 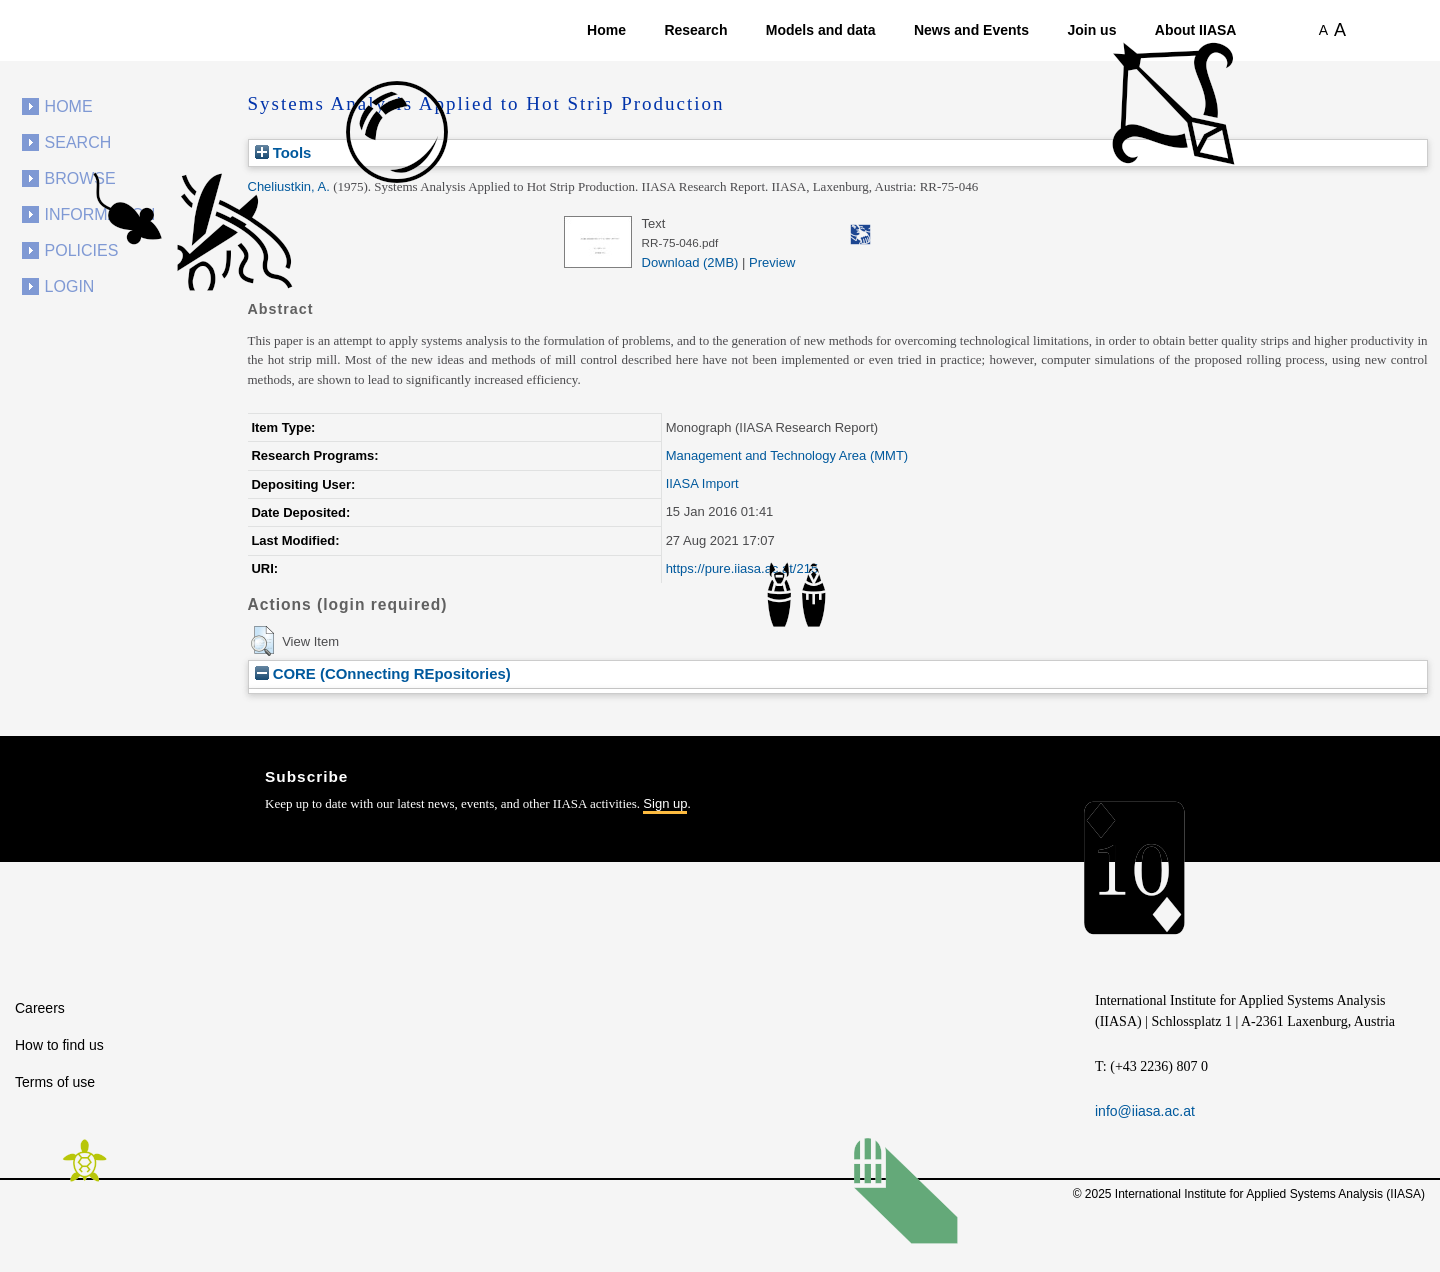 What do you see at coordinates (84, 1160) in the screenshot?
I see `indicates slow loading or processing speed` at bounding box center [84, 1160].